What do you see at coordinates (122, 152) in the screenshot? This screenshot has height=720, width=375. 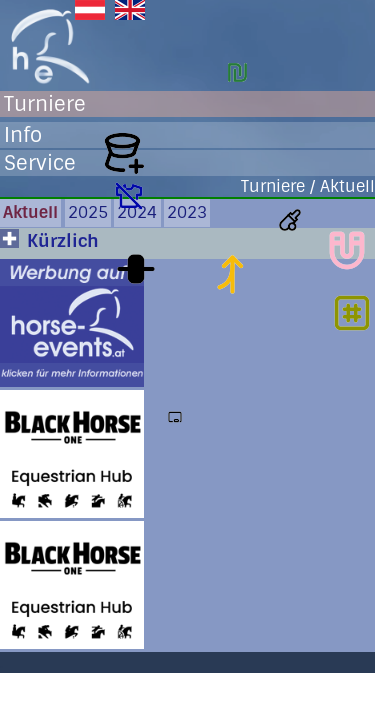 I see `add a new diabolo or juggling item` at bounding box center [122, 152].